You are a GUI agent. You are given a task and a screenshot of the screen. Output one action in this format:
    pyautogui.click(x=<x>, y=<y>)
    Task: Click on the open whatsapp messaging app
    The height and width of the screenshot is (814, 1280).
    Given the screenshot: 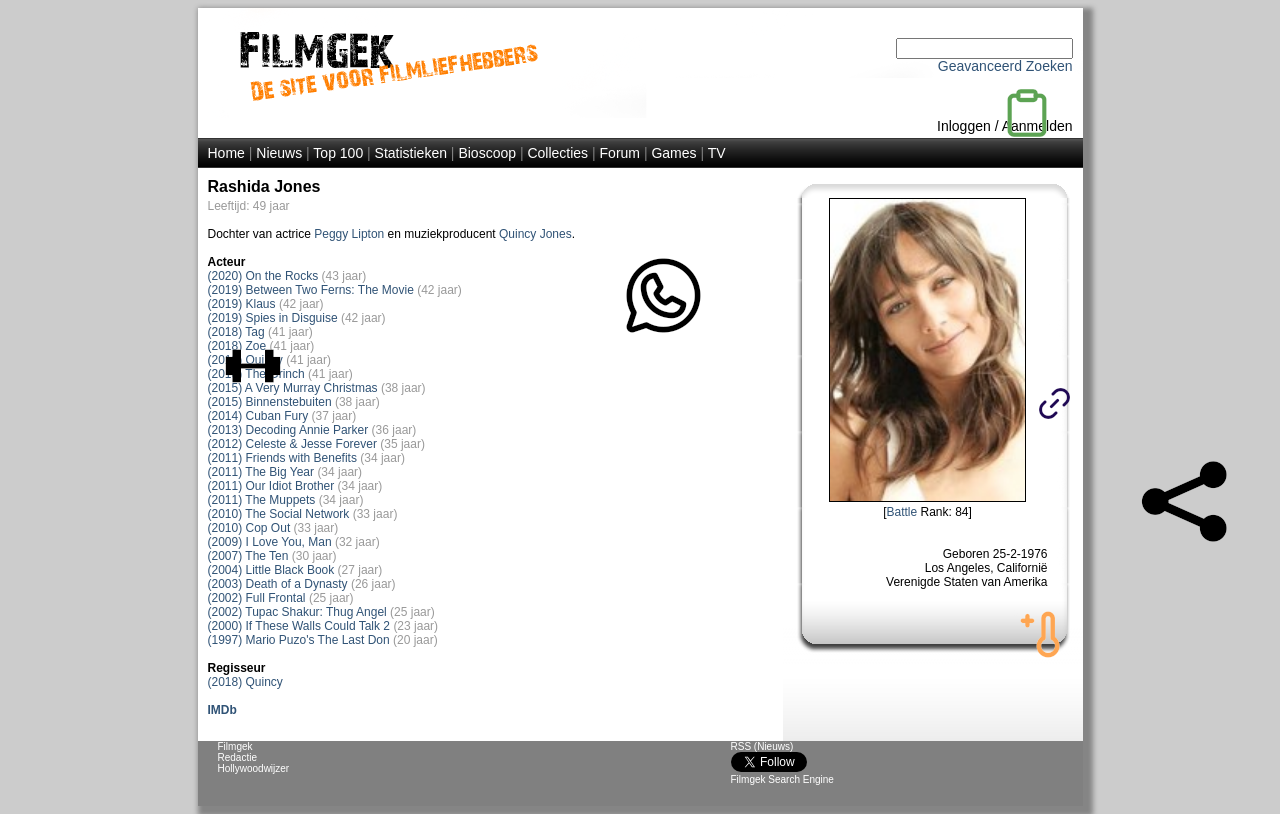 What is the action you would take?
    pyautogui.click(x=663, y=295)
    